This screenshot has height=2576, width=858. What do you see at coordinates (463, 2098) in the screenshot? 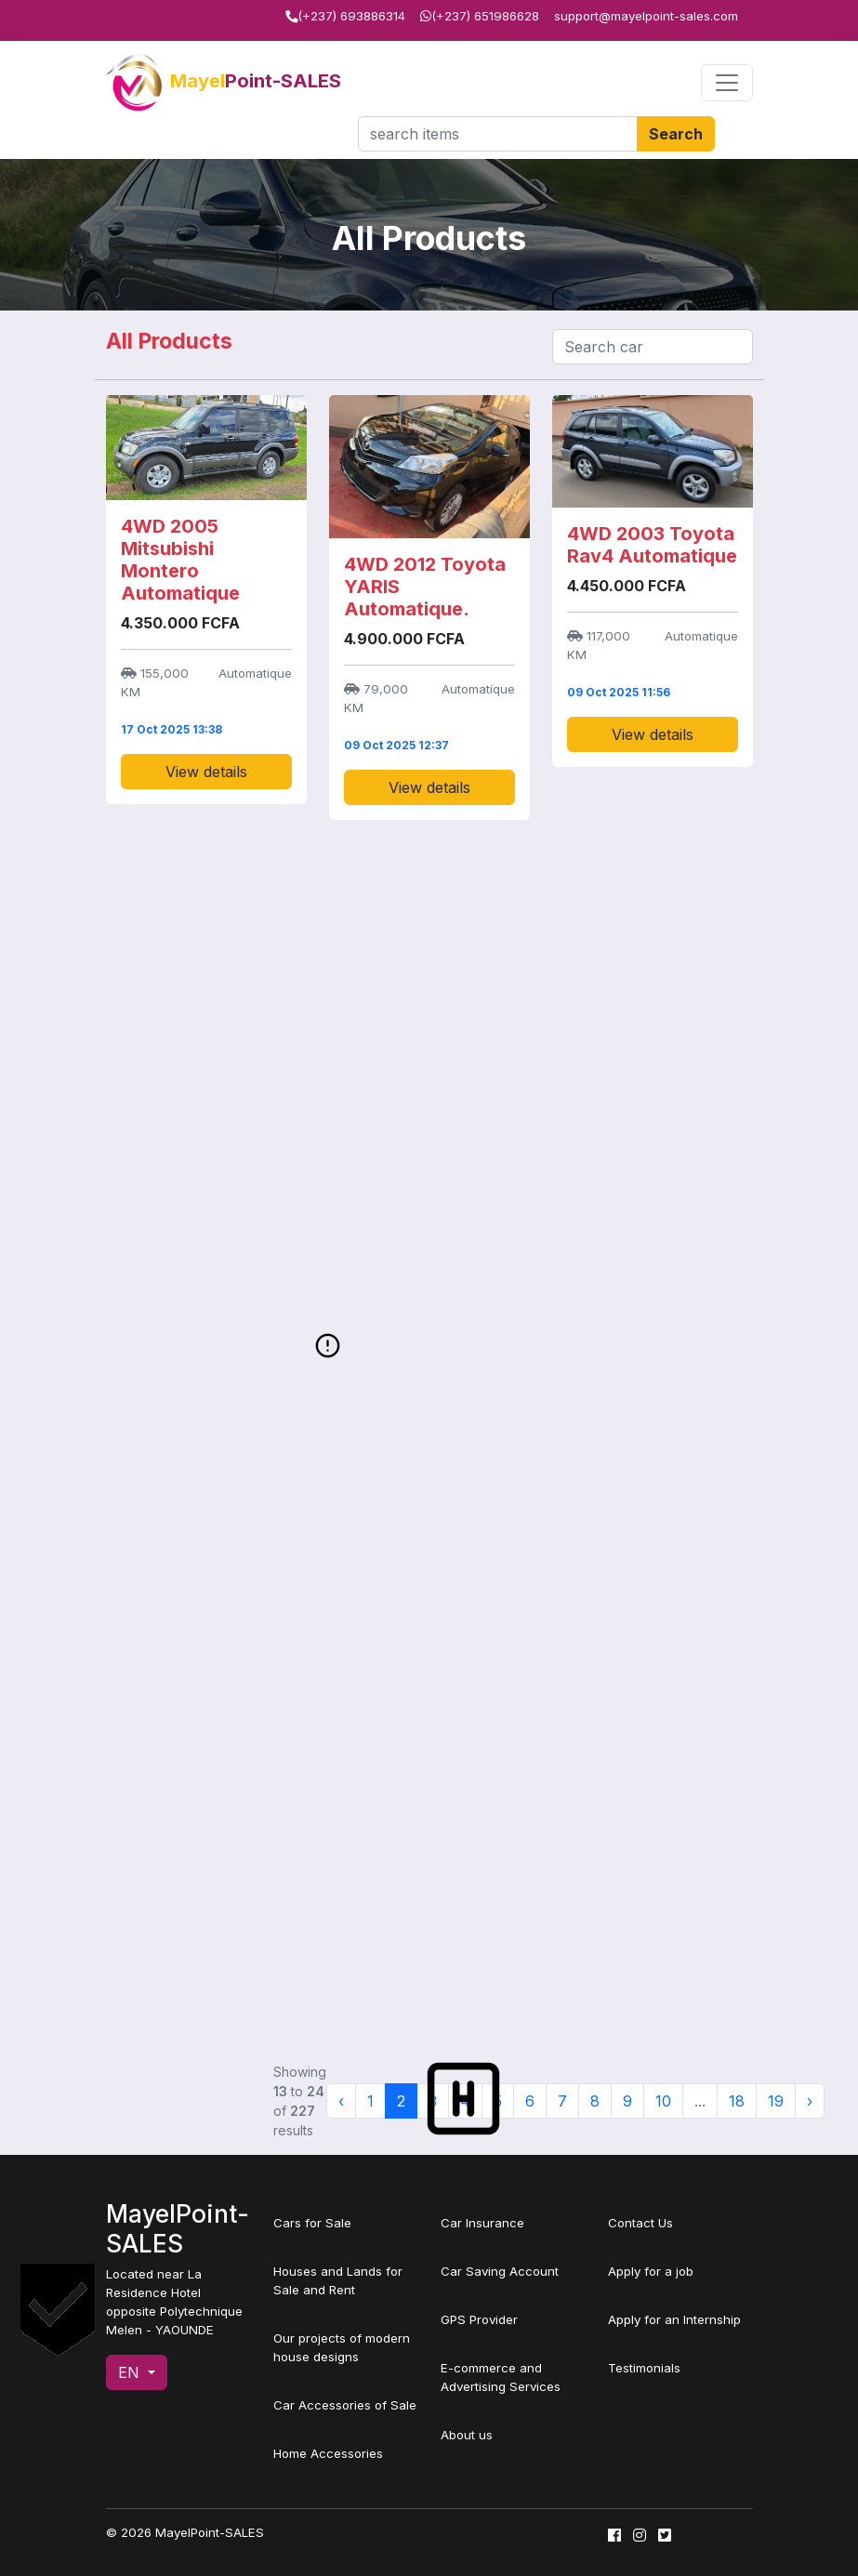
I see `find nearby hospitals or medical facilities` at bounding box center [463, 2098].